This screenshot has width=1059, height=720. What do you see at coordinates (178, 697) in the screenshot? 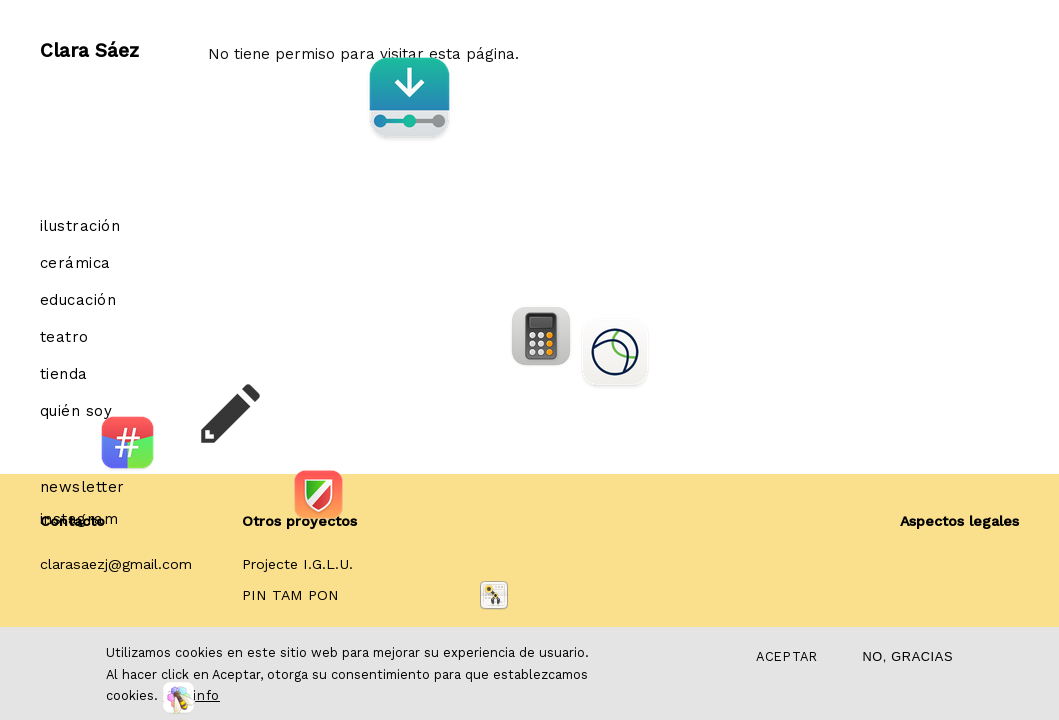
I see `open beeref reference image board app` at bounding box center [178, 697].